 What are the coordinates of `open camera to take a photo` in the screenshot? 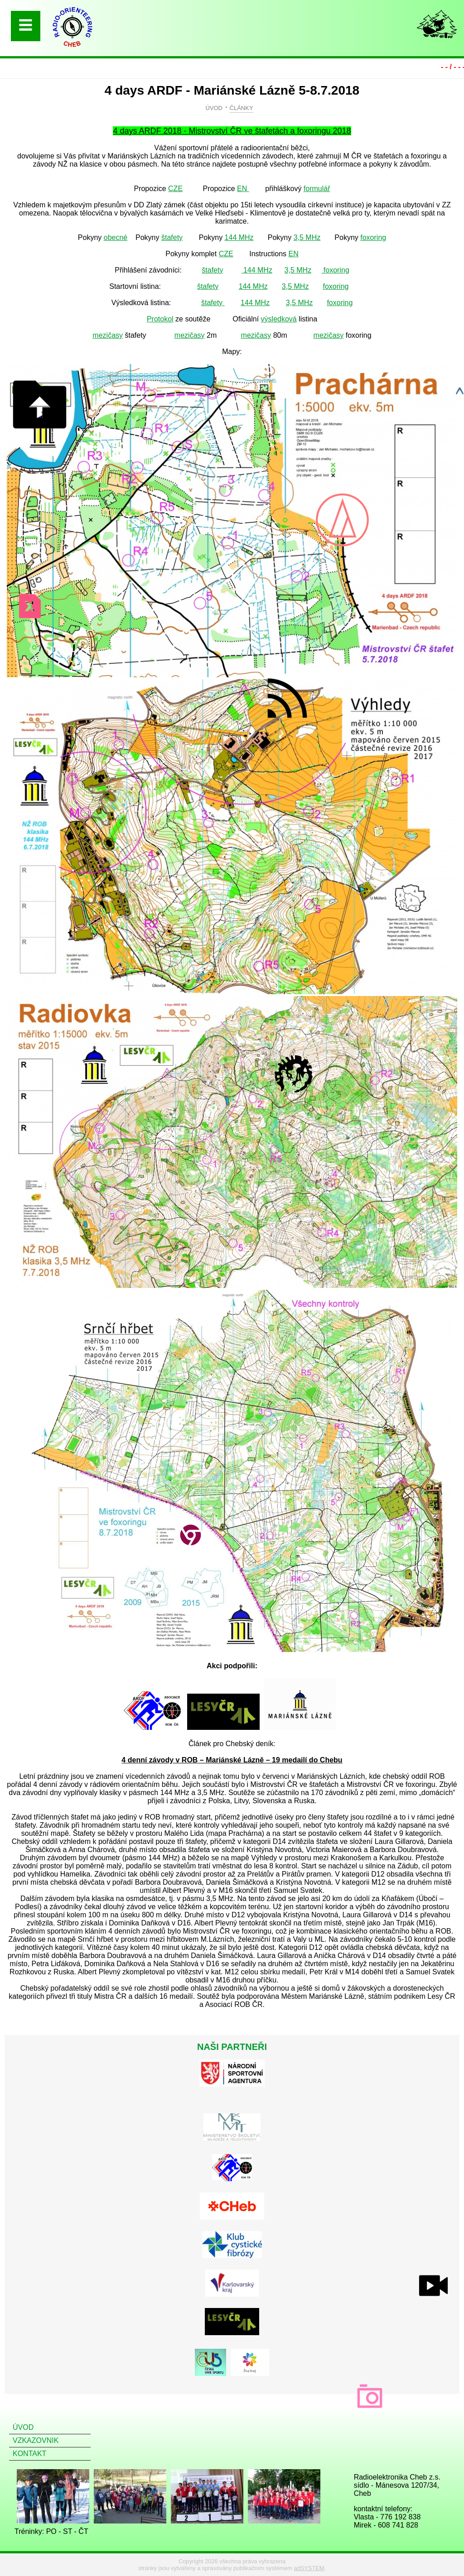 It's located at (370, 2397).